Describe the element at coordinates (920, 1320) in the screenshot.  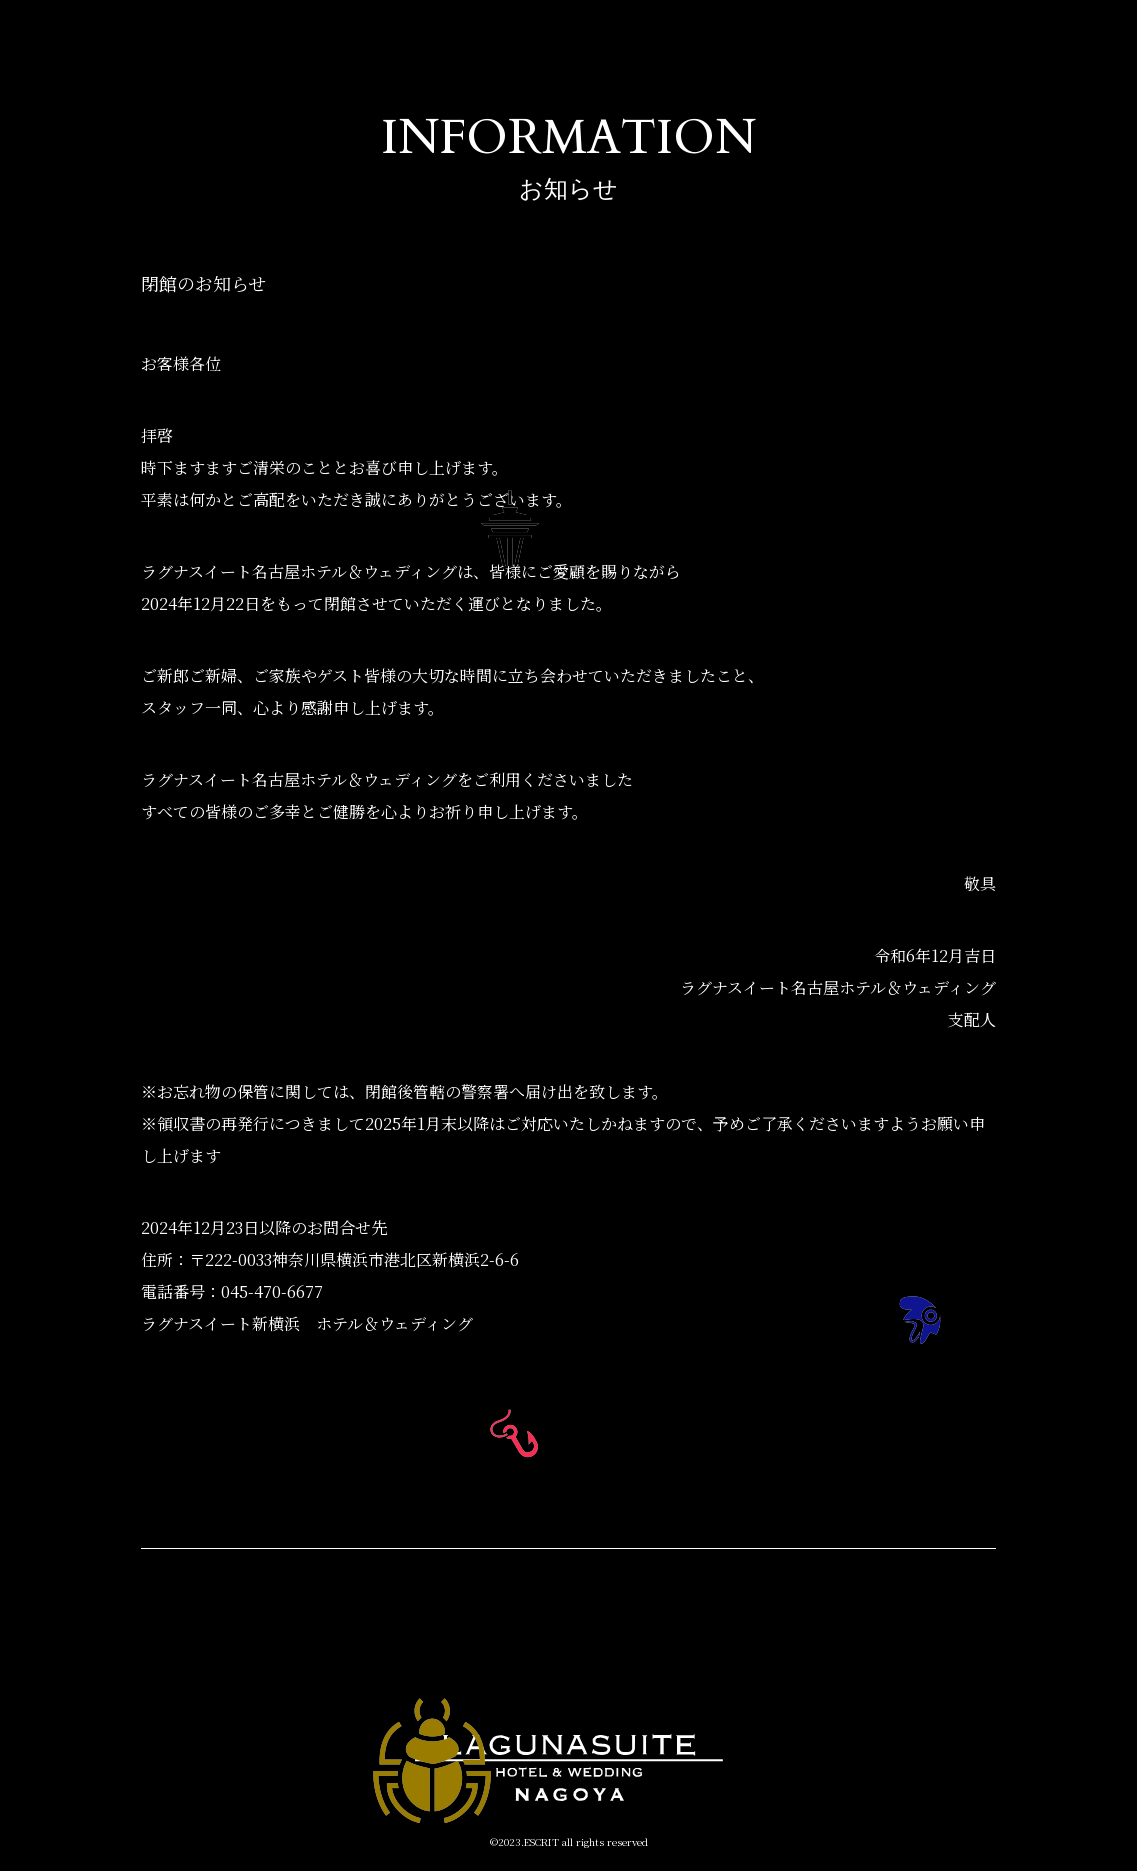
I see `select the phrygian cap headgear item` at that location.